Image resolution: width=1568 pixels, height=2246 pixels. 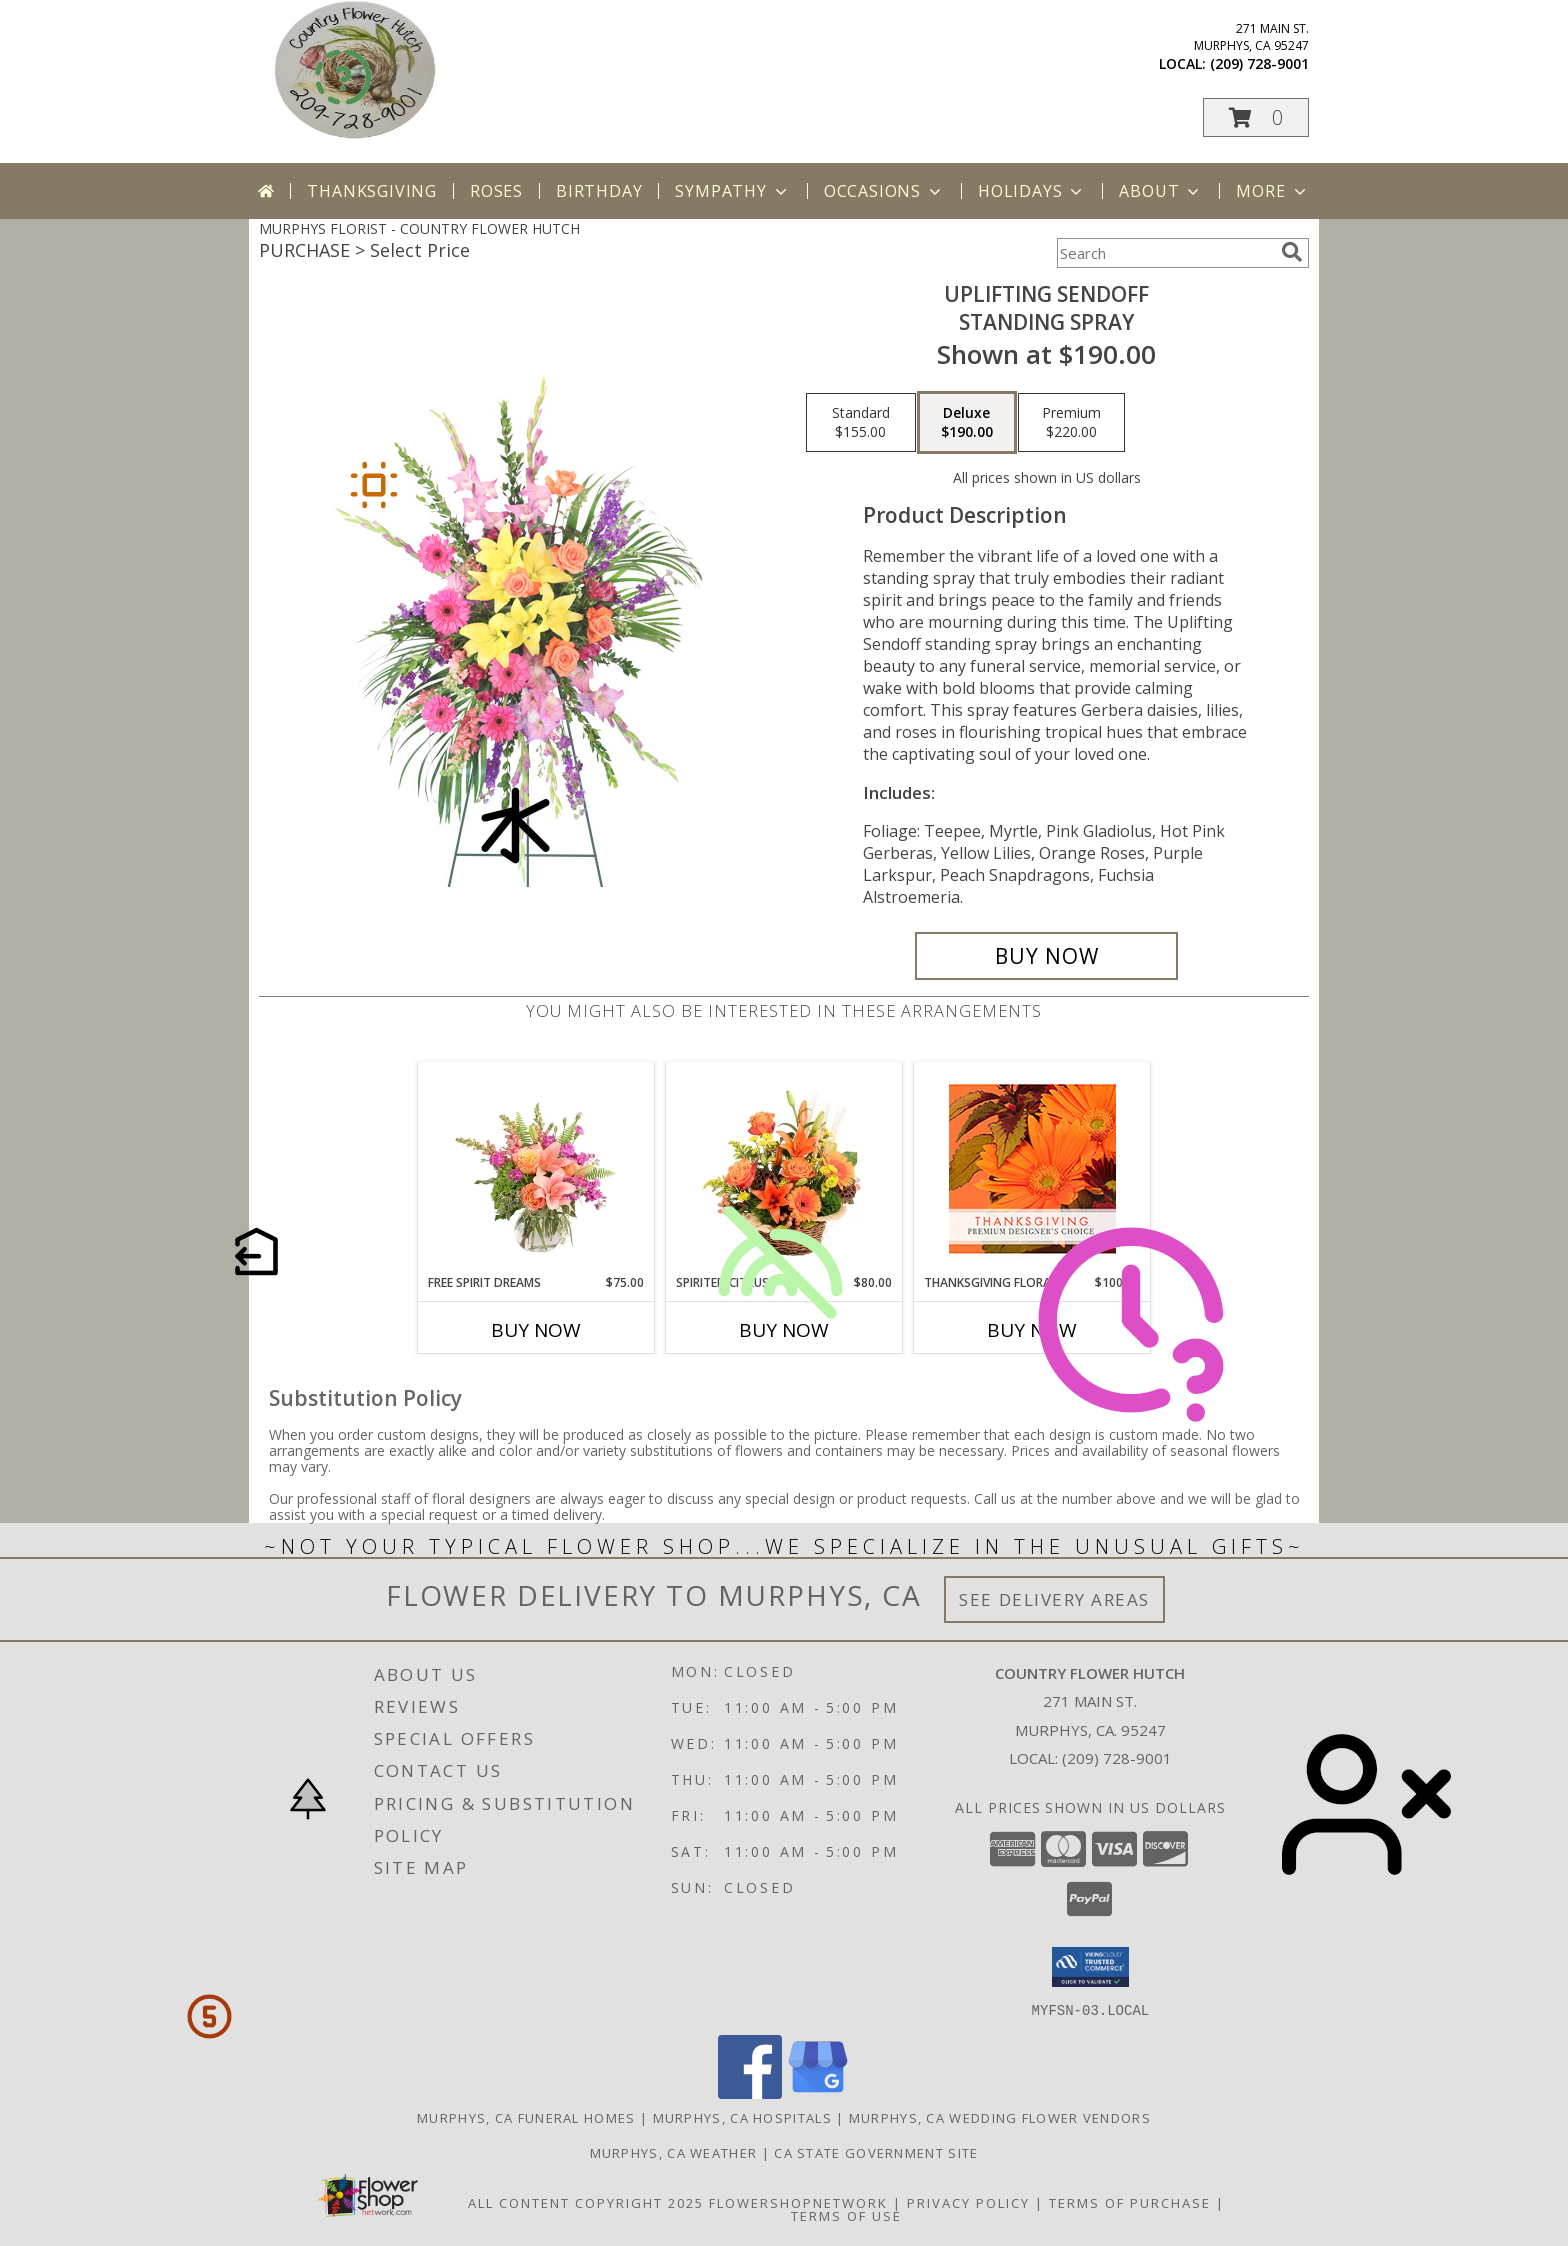 What do you see at coordinates (780, 1262) in the screenshot?
I see `no internet connection` at bounding box center [780, 1262].